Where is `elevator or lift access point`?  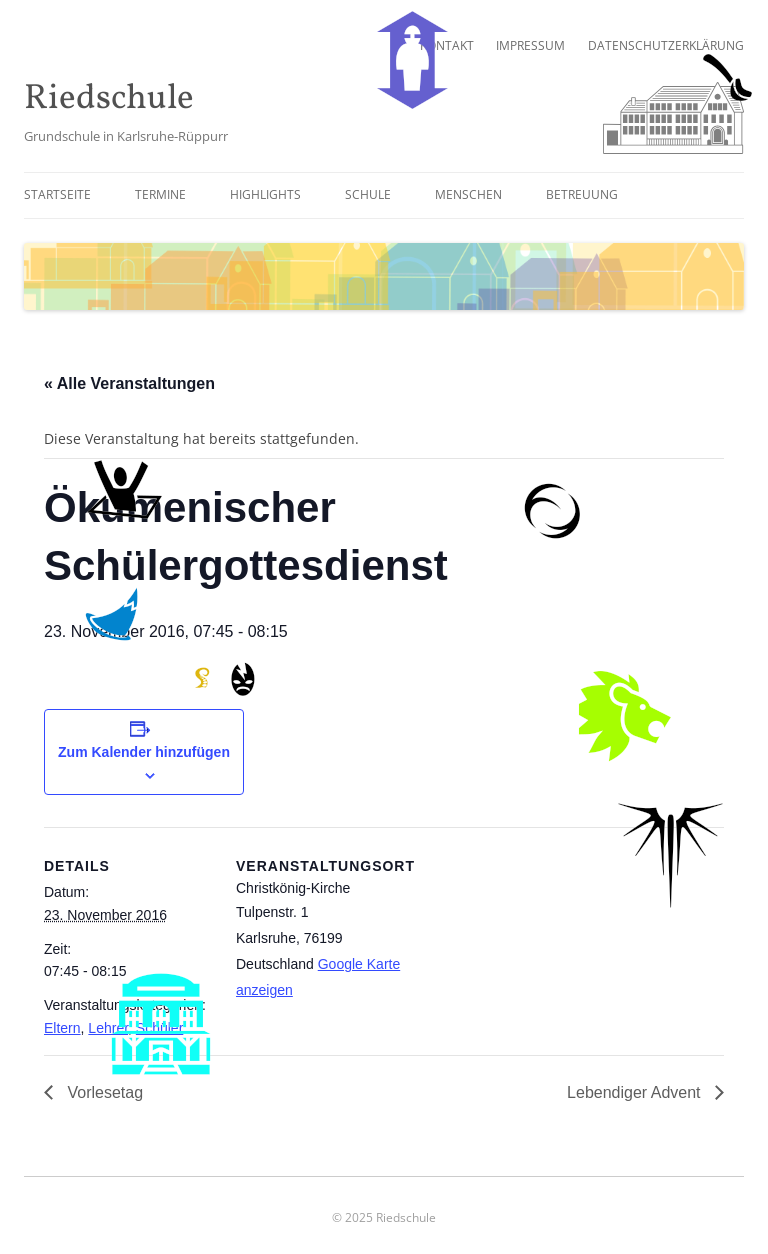 elevator or lift access point is located at coordinates (412, 59).